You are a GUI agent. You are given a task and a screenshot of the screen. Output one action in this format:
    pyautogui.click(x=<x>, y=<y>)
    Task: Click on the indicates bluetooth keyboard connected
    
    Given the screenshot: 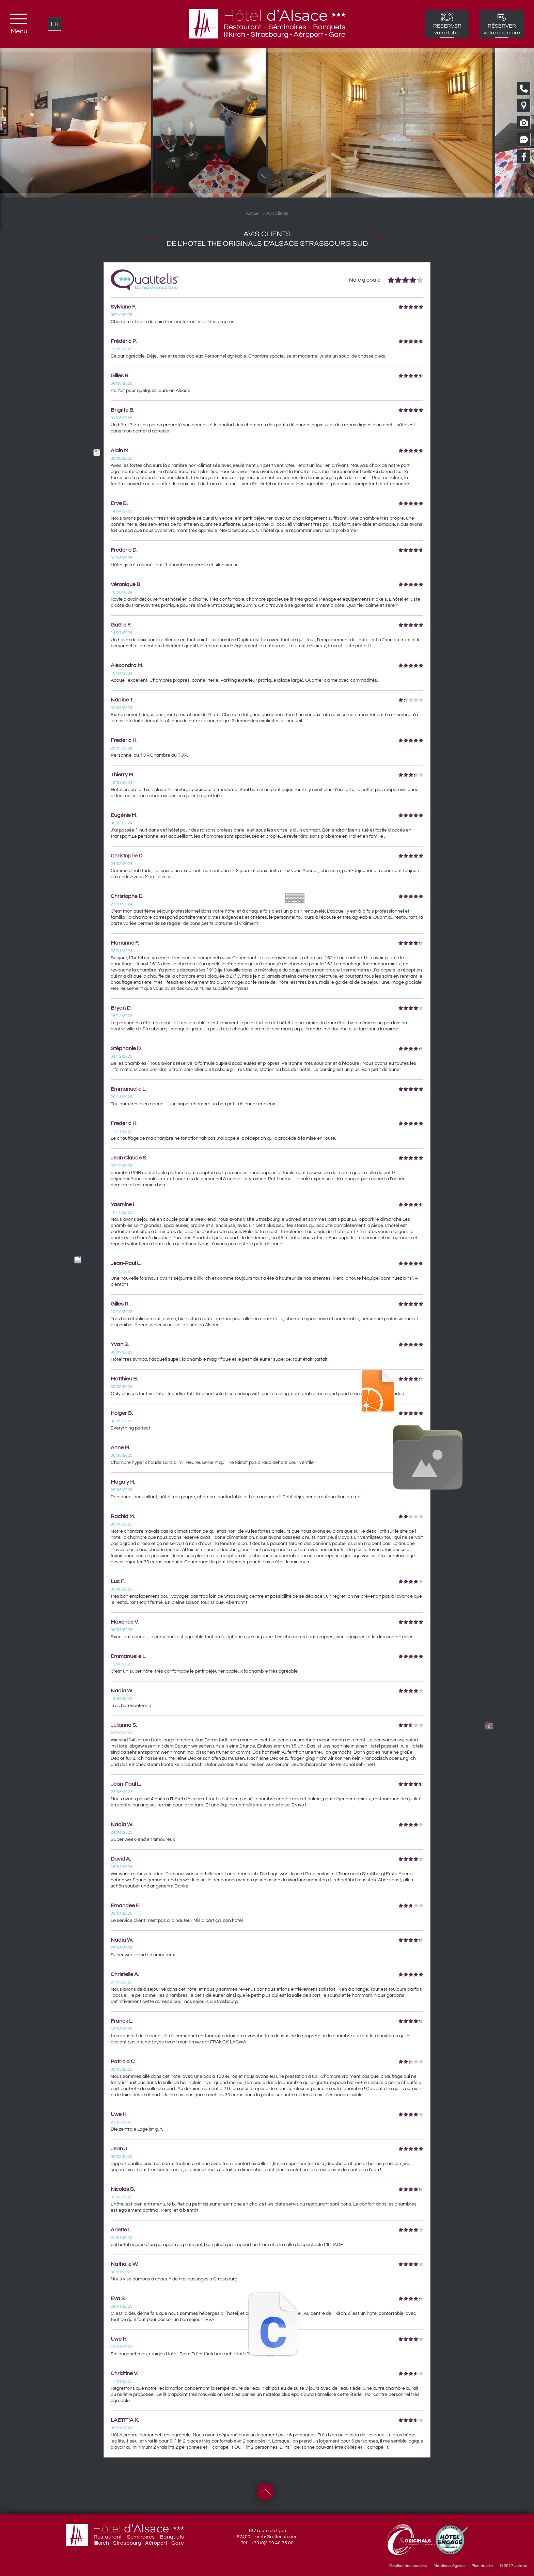 What is the action you would take?
    pyautogui.click(x=295, y=898)
    